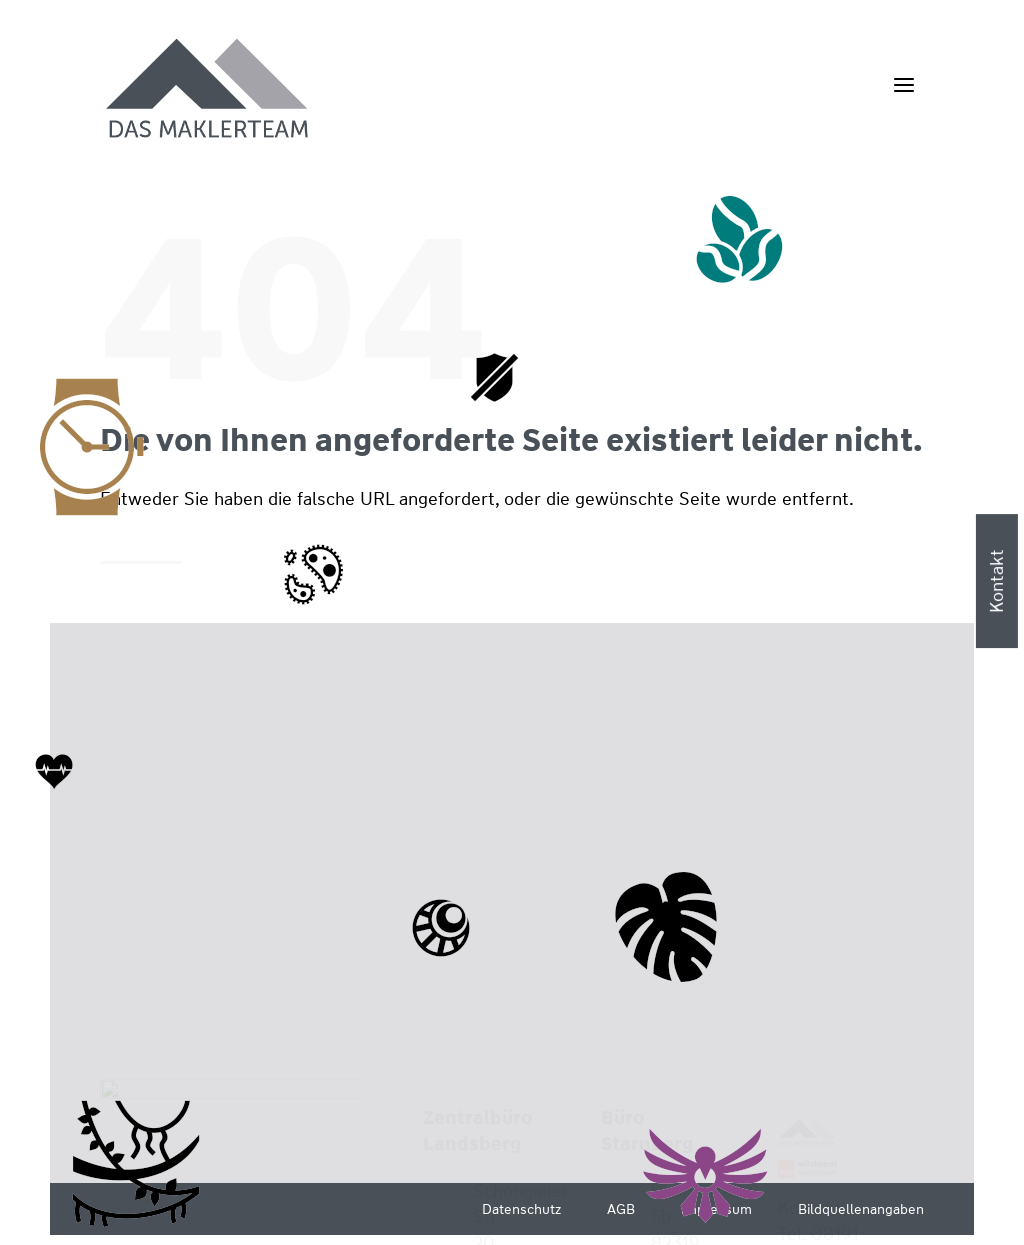 The image size is (1024, 1245). What do you see at coordinates (739, 238) in the screenshot?
I see `coffee or café-related feature` at bounding box center [739, 238].